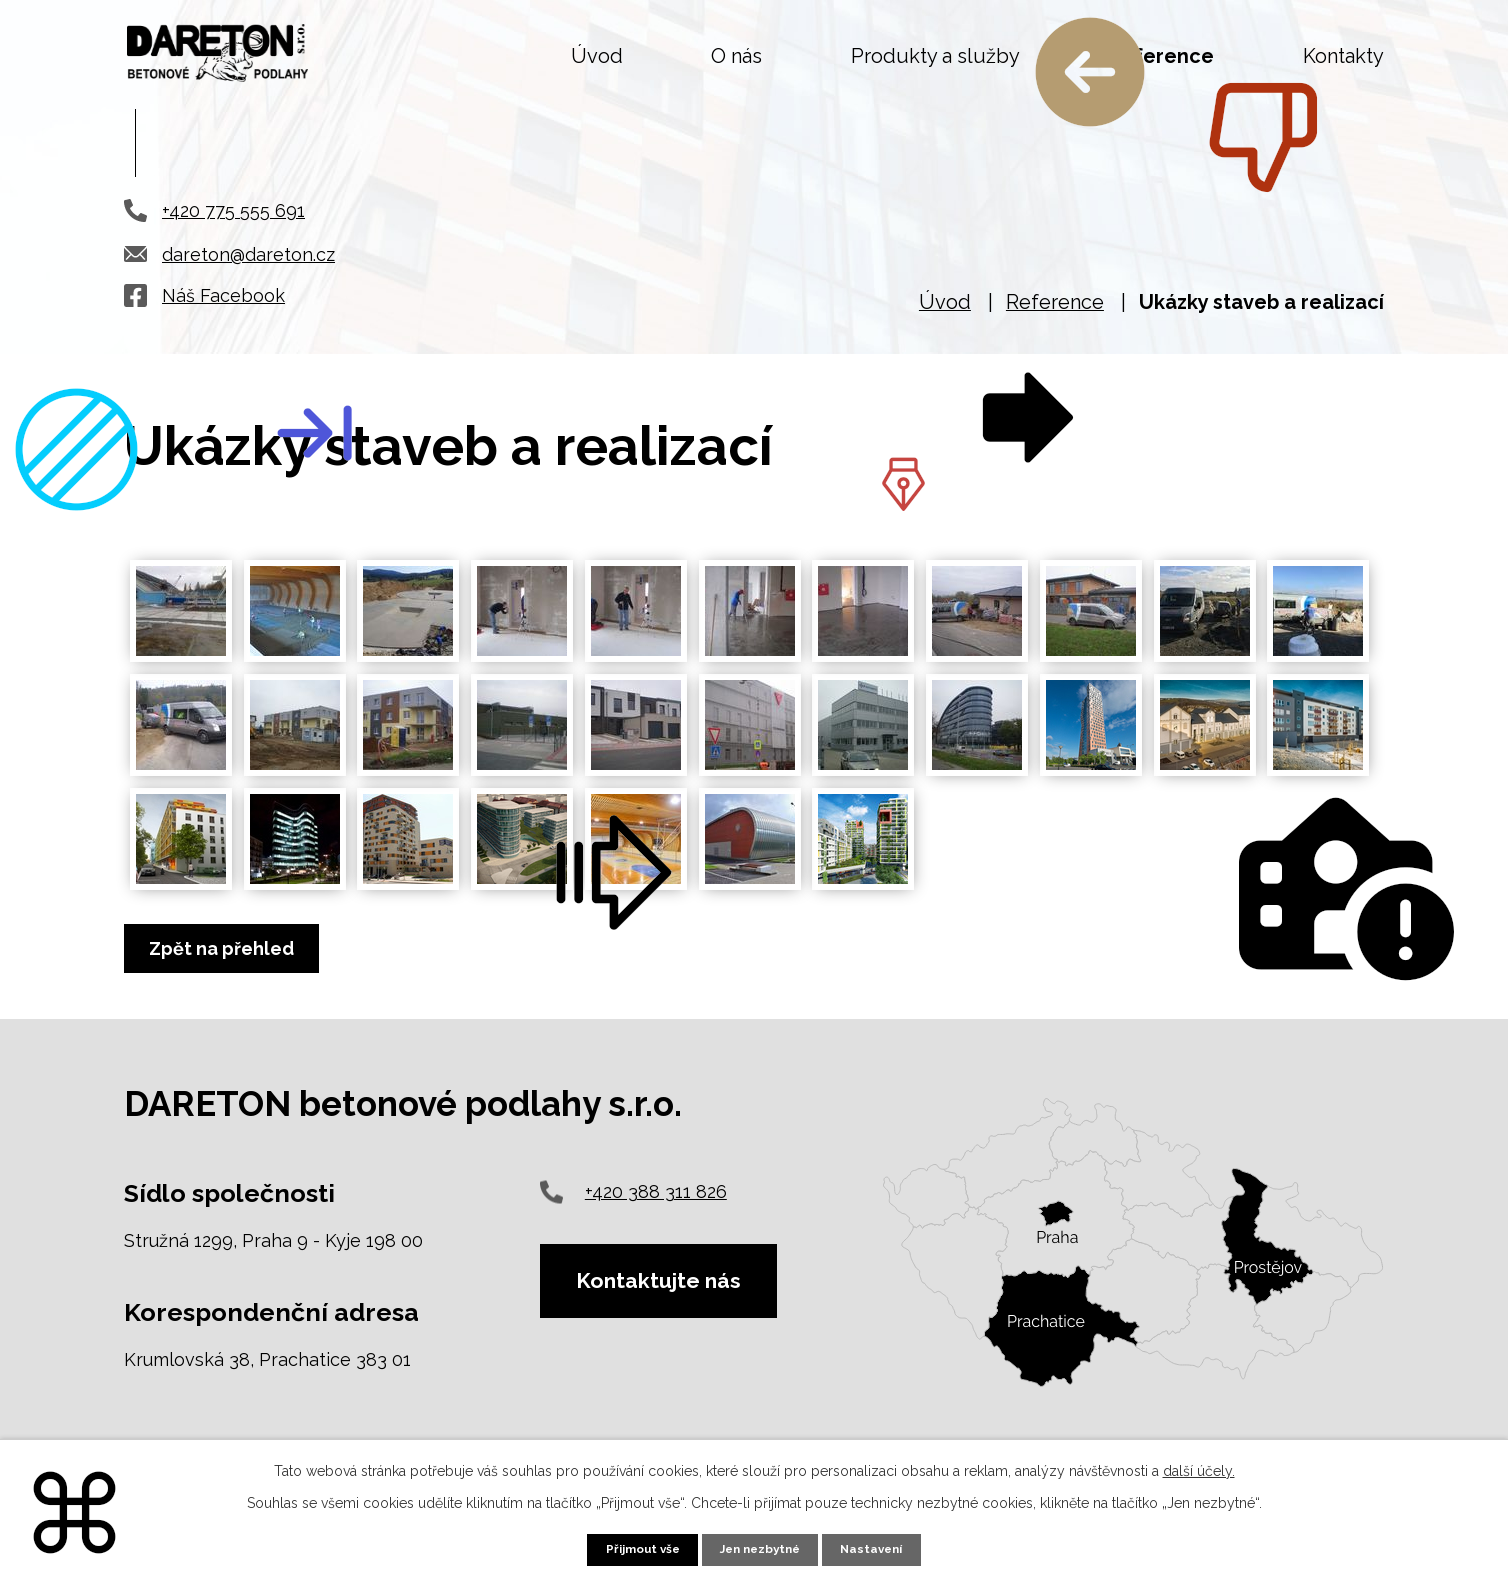 Image resolution: width=1508 pixels, height=1585 pixels. What do you see at coordinates (609, 872) in the screenshot?
I see `skip forward or advance to next item` at bounding box center [609, 872].